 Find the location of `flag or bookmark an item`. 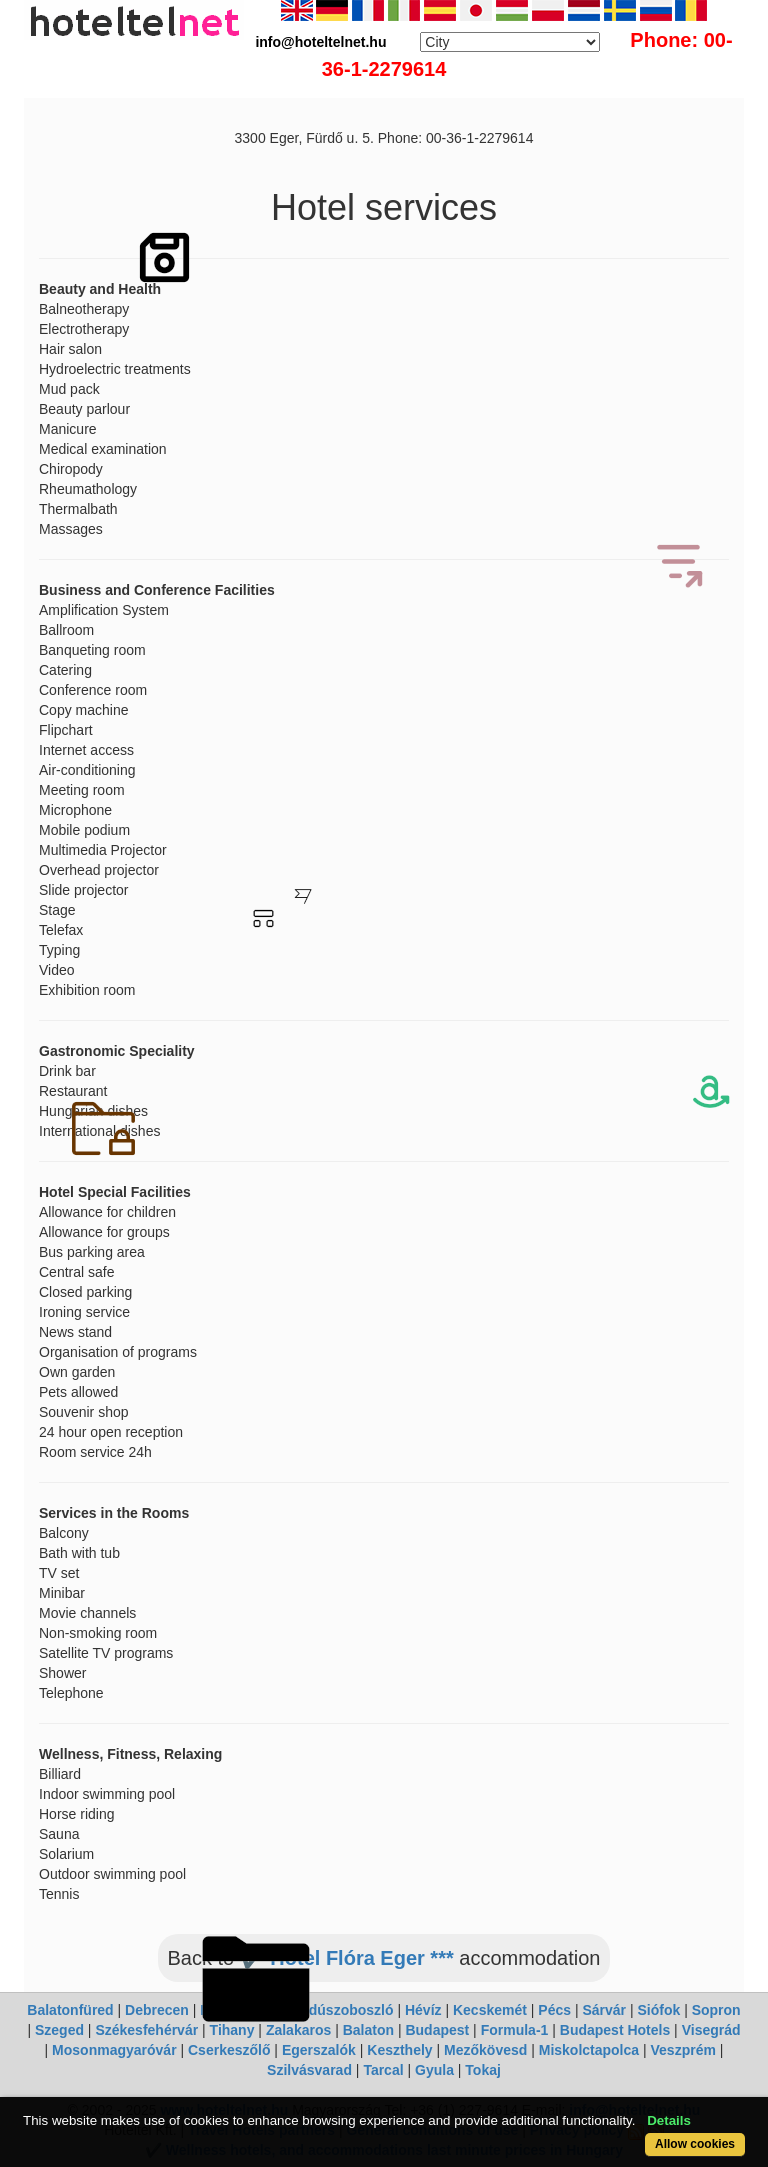

flag or bookmark an item is located at coordinates (302, 895).